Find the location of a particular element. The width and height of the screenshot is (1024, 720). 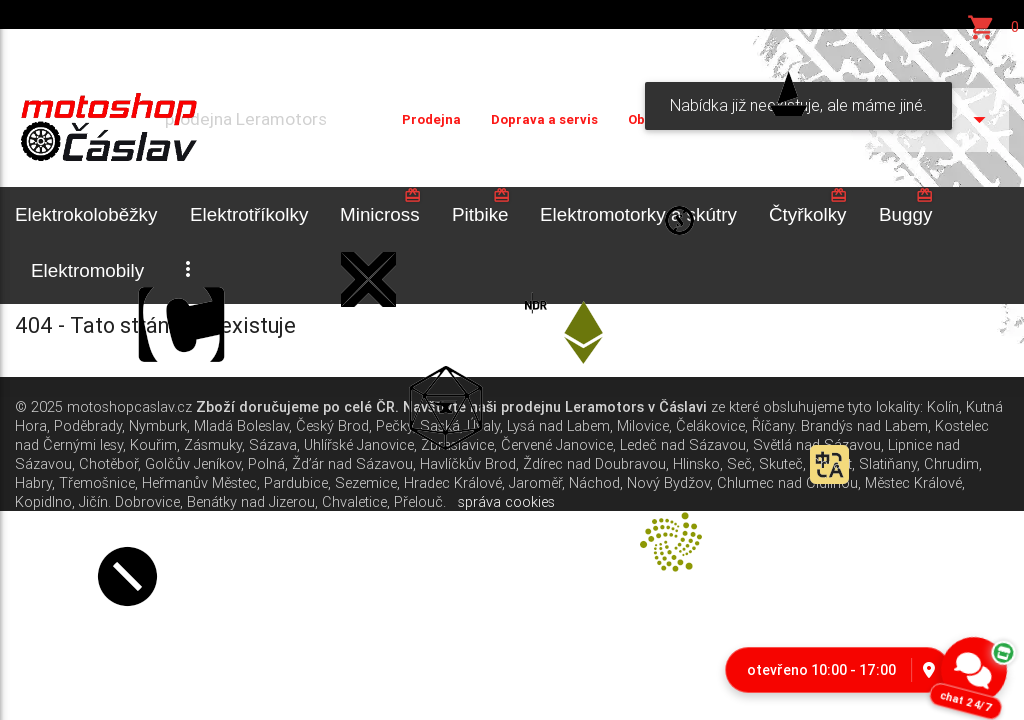

launch Foundry Virtual Tabletop application is located at coordinates (446, 408).